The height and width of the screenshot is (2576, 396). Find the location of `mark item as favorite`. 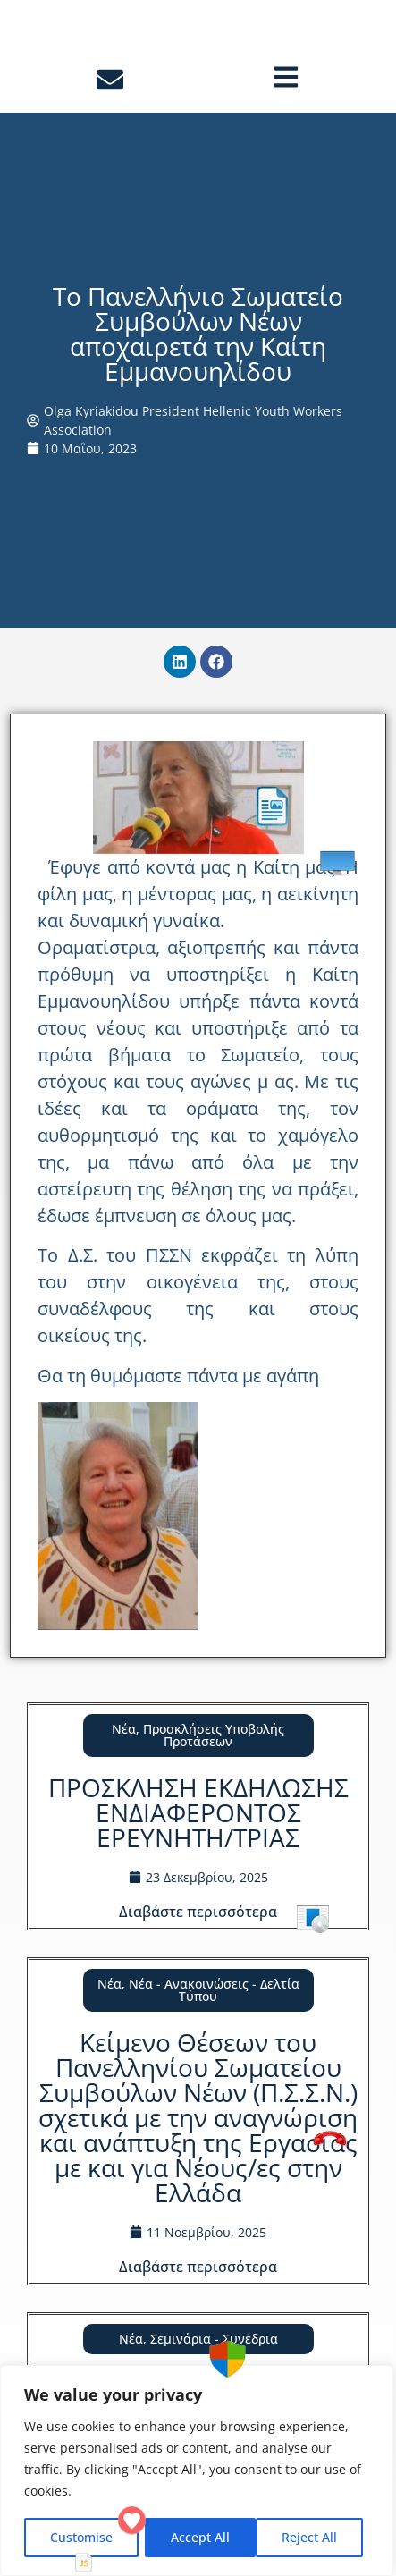

mark item as favorite is located at coordinates (131, 2520).